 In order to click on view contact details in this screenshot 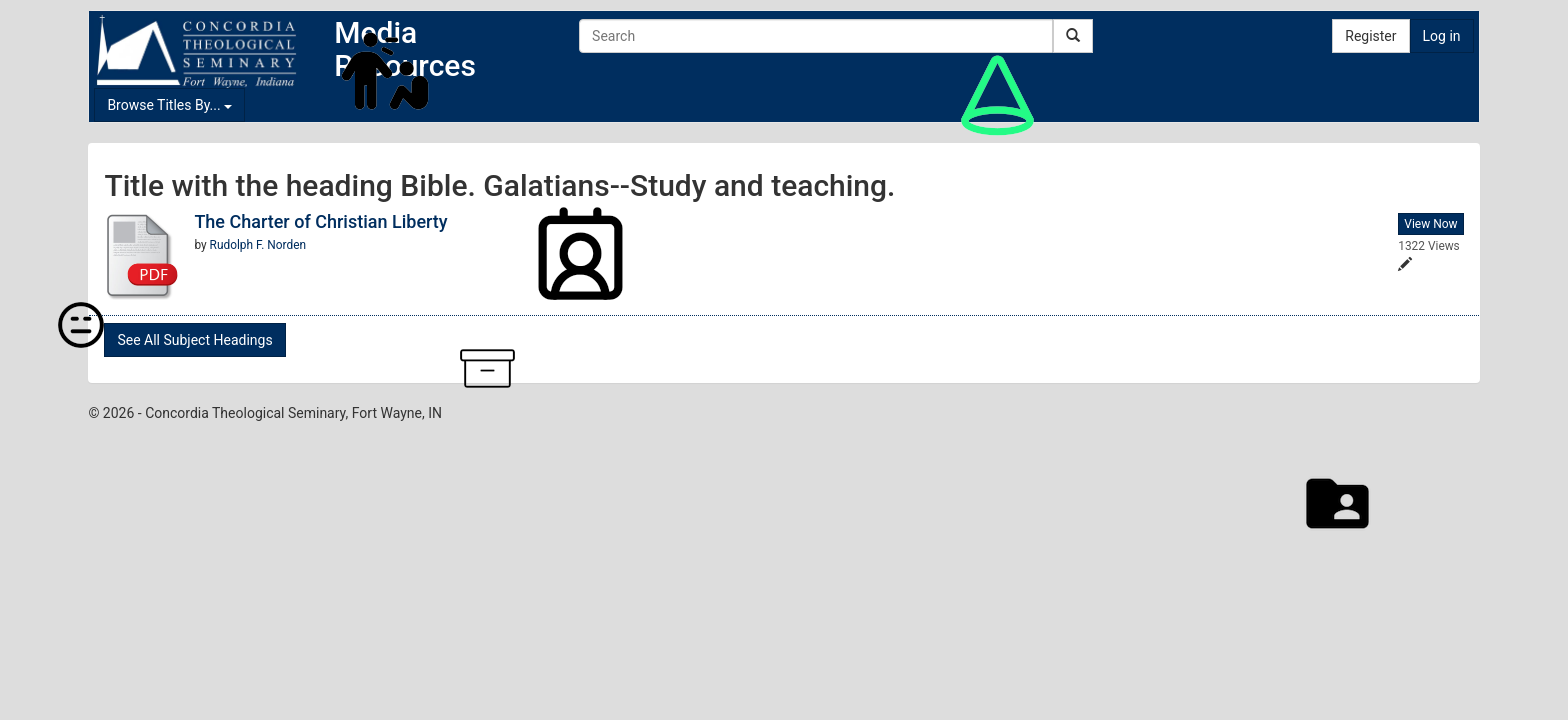, I will do `click(580, 253)`.